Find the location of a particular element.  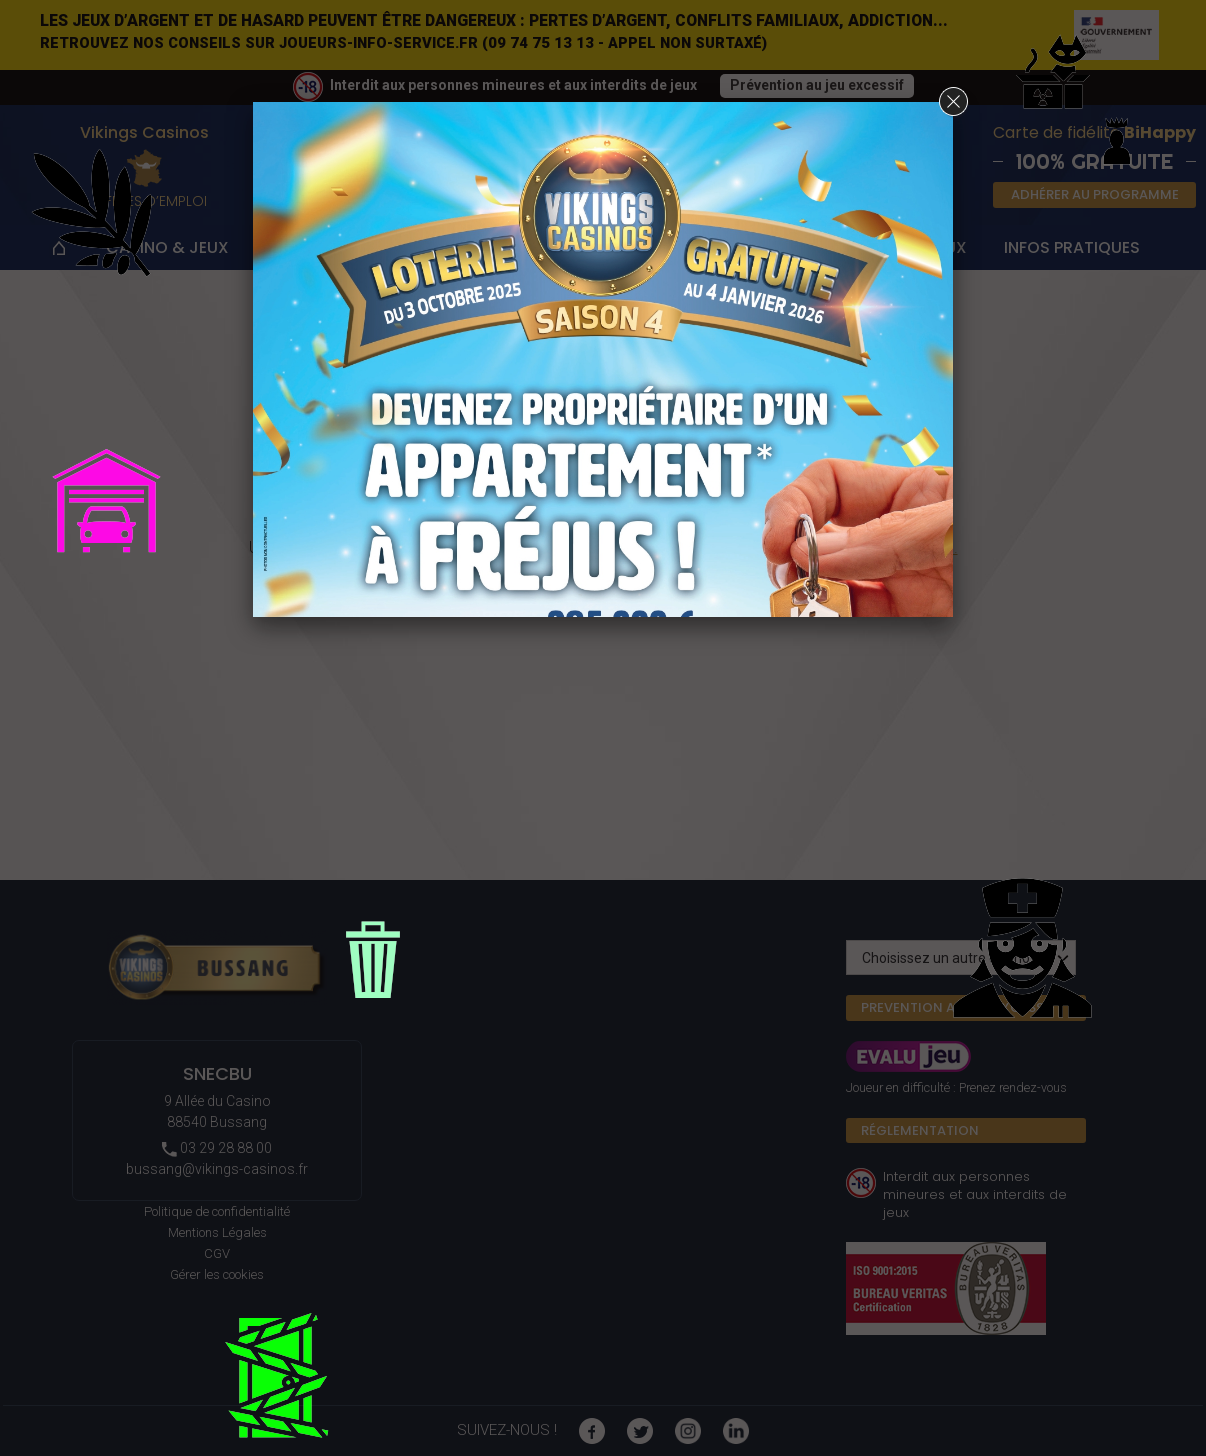

indicates a restricted or off-limits area is located at coordinates (275, 1375).